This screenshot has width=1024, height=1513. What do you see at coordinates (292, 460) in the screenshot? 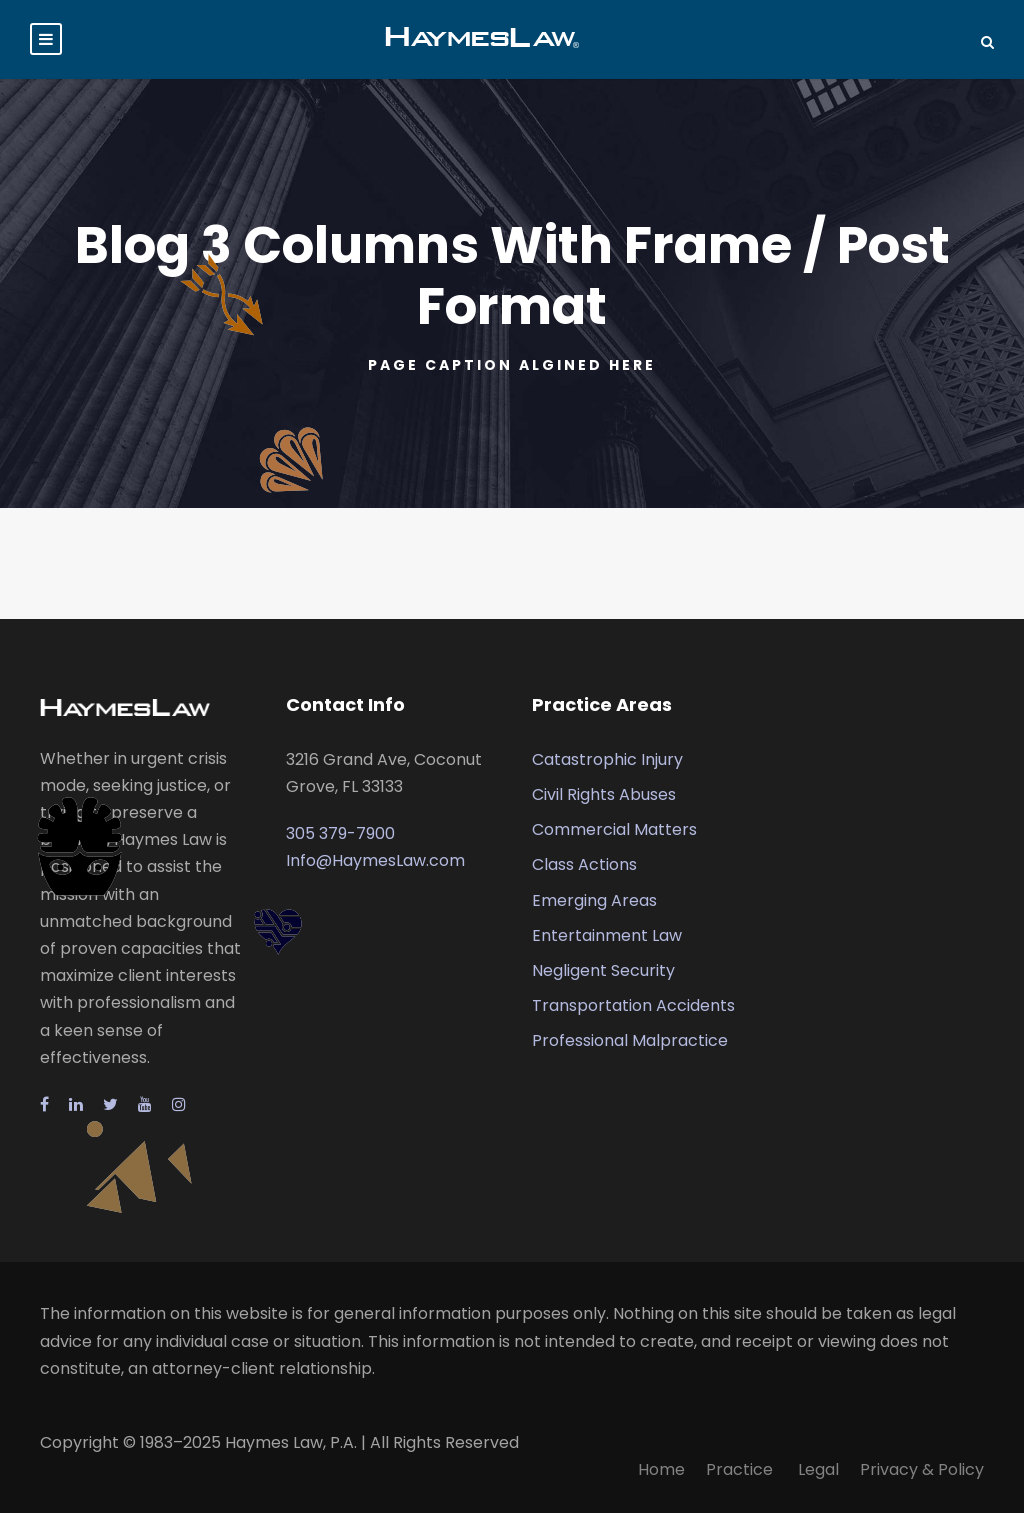
I see `select claw or slash attack ability` at bounding box center [292, 460].